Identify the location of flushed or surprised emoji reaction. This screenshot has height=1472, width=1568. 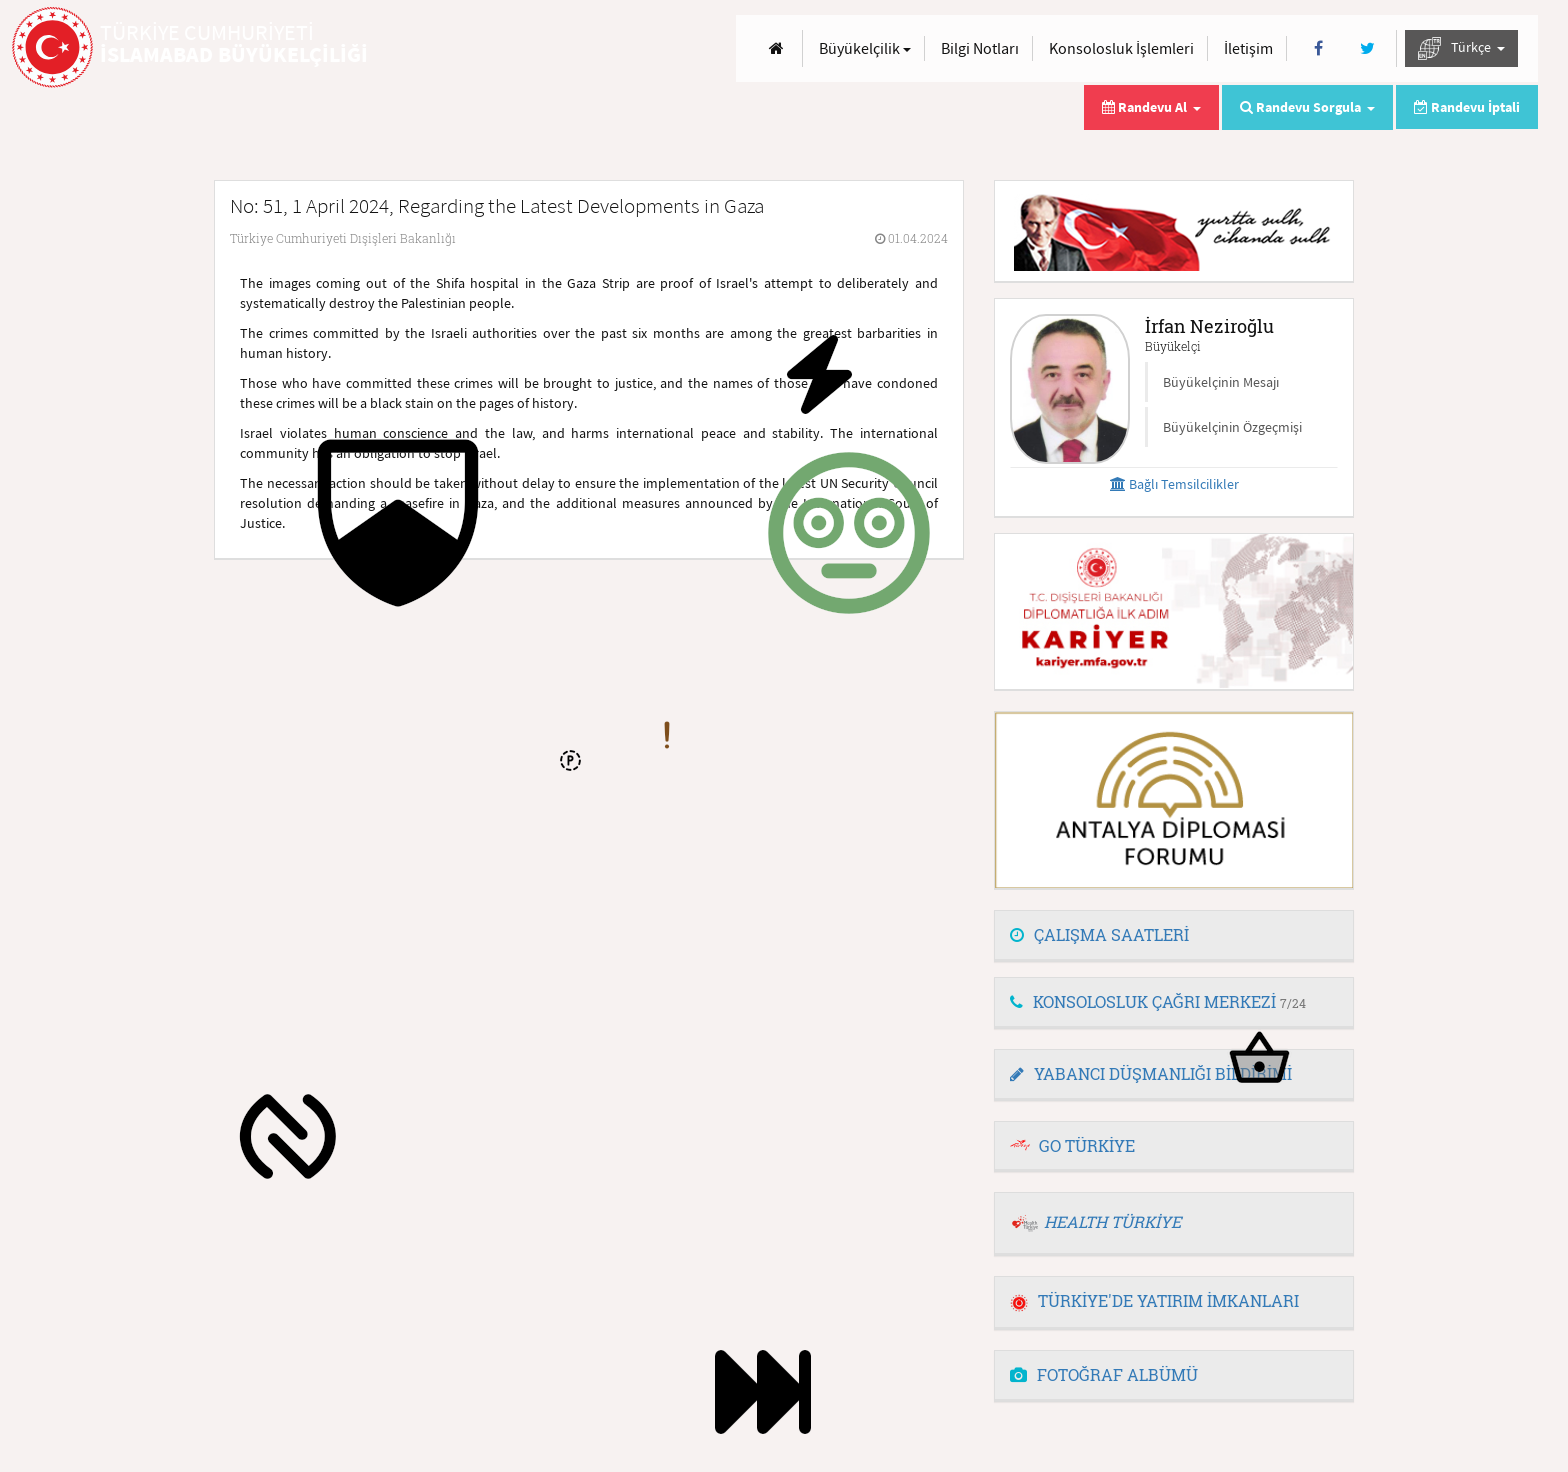
(849, 533).